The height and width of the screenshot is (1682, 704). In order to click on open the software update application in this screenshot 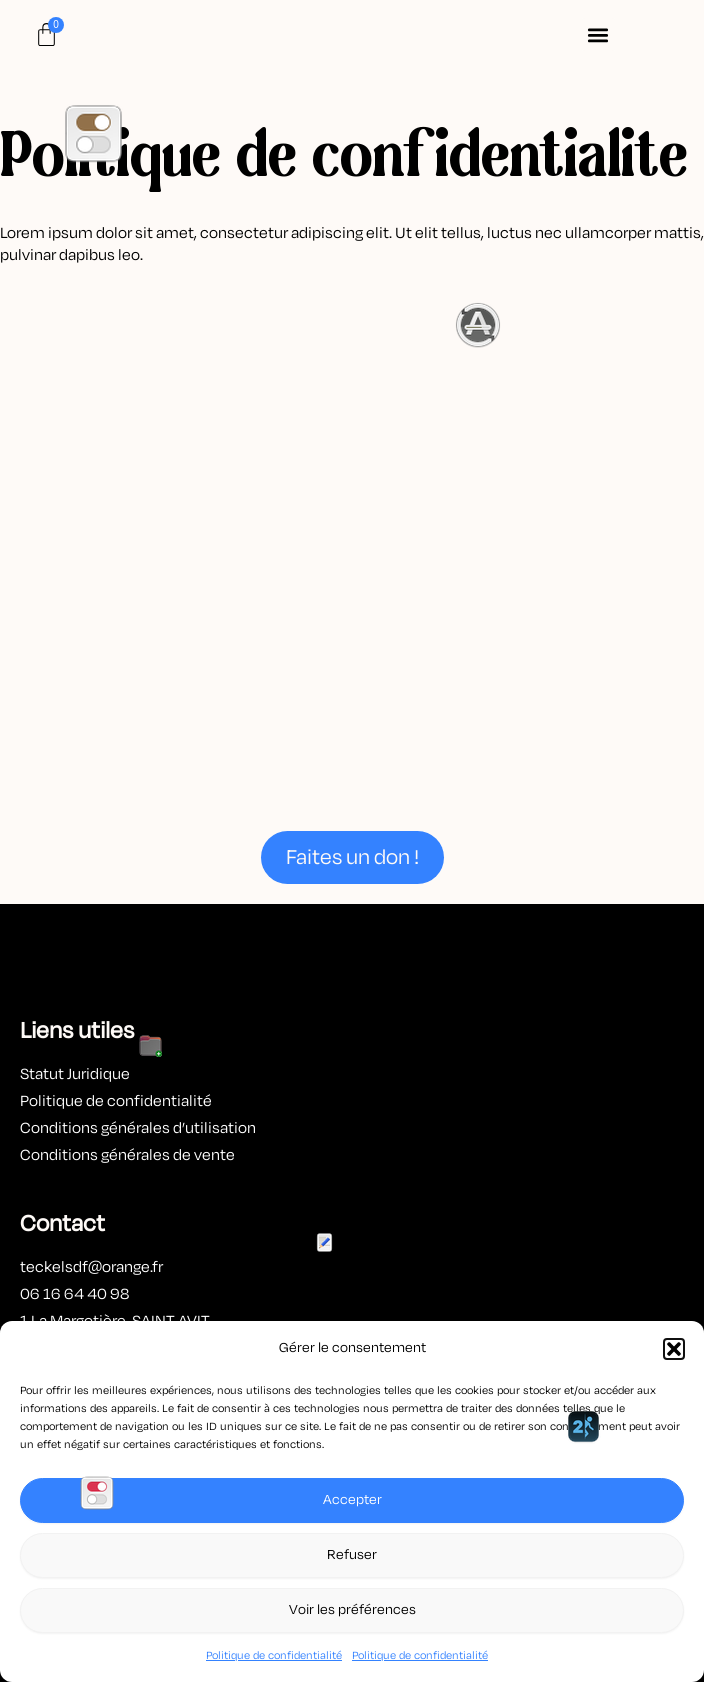, I will do `click(478, 325)`.